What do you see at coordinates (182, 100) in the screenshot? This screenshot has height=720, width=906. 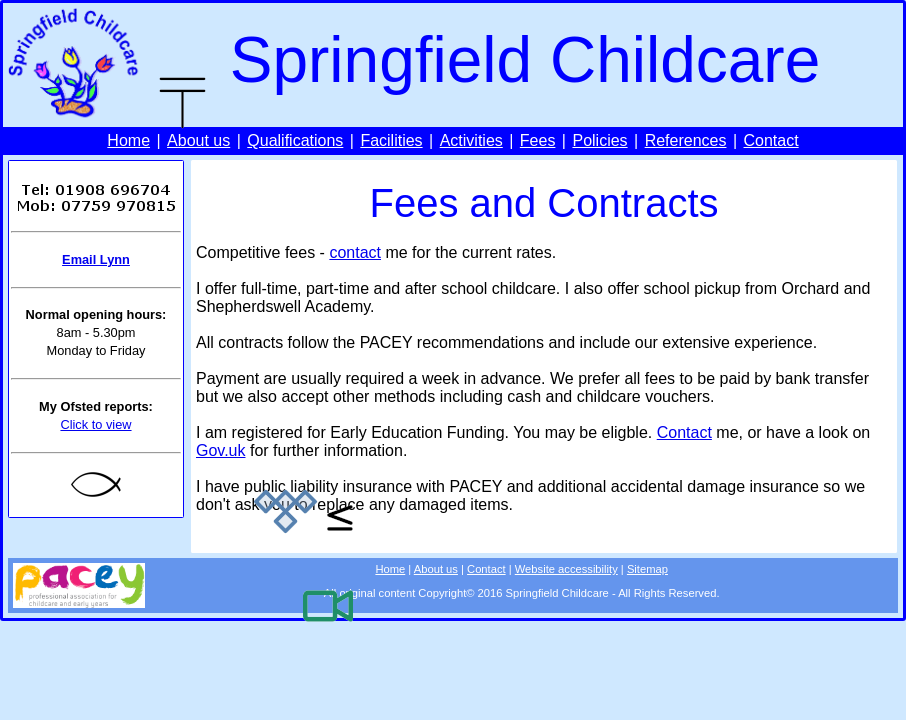 I see `indicates kazakhstani tenge currency` at bounding box center [182, 100].